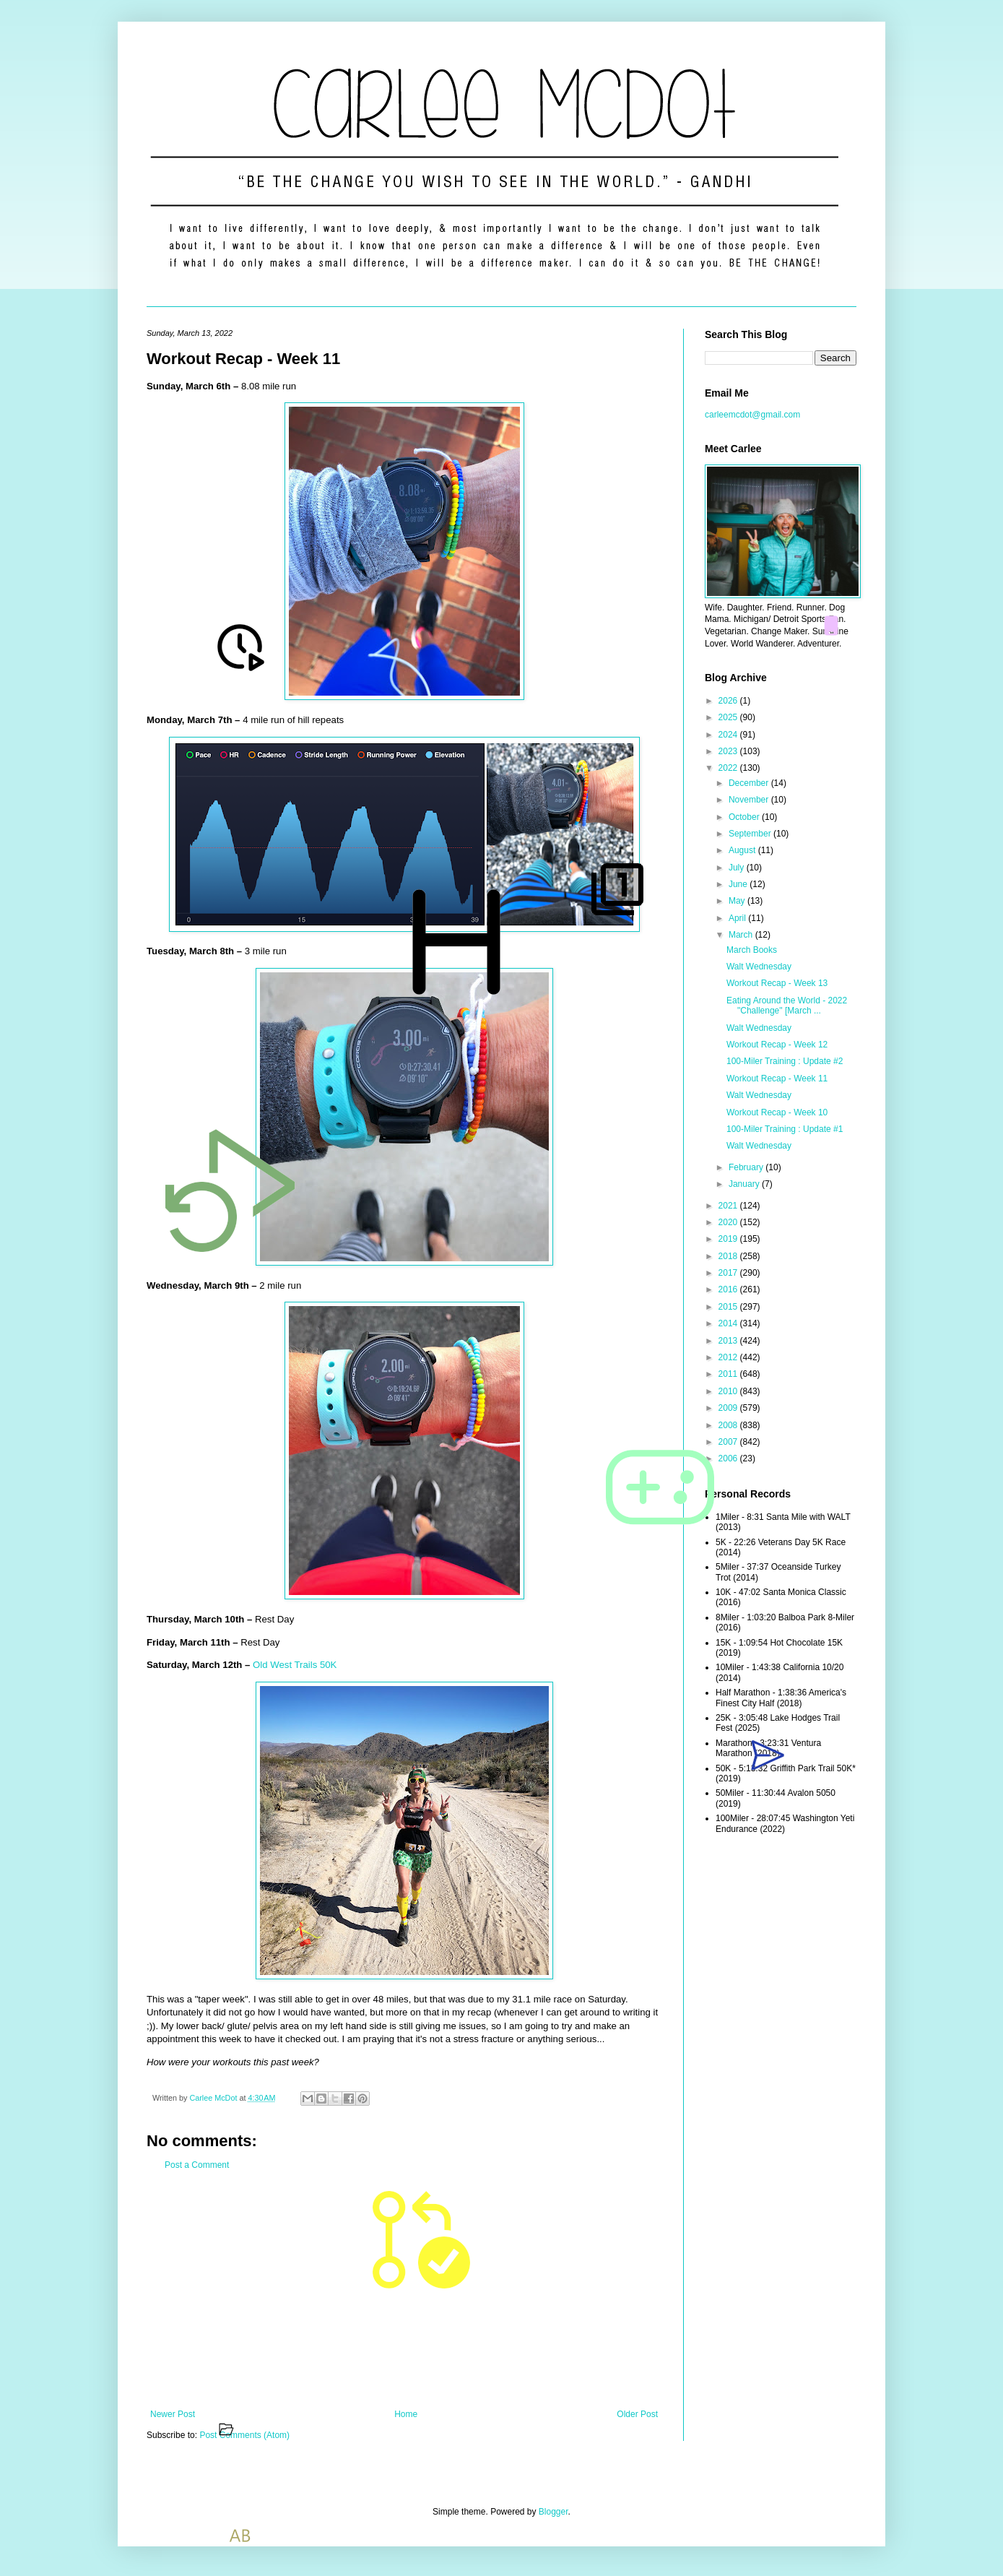 The height and width of the screenshot is (2576, 1003). I want to click on open game-related files or projects, so click(660, 1484).